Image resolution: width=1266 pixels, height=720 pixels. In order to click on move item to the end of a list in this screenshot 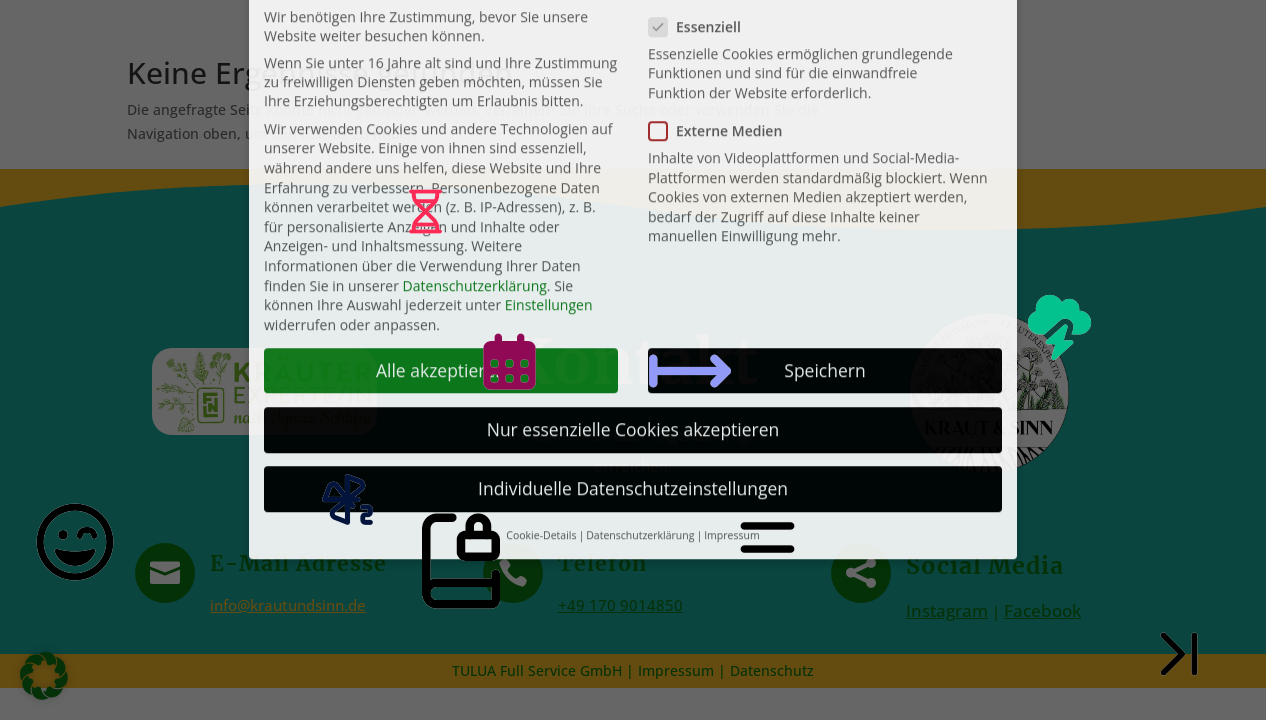, I will do `click(690, 371)`.